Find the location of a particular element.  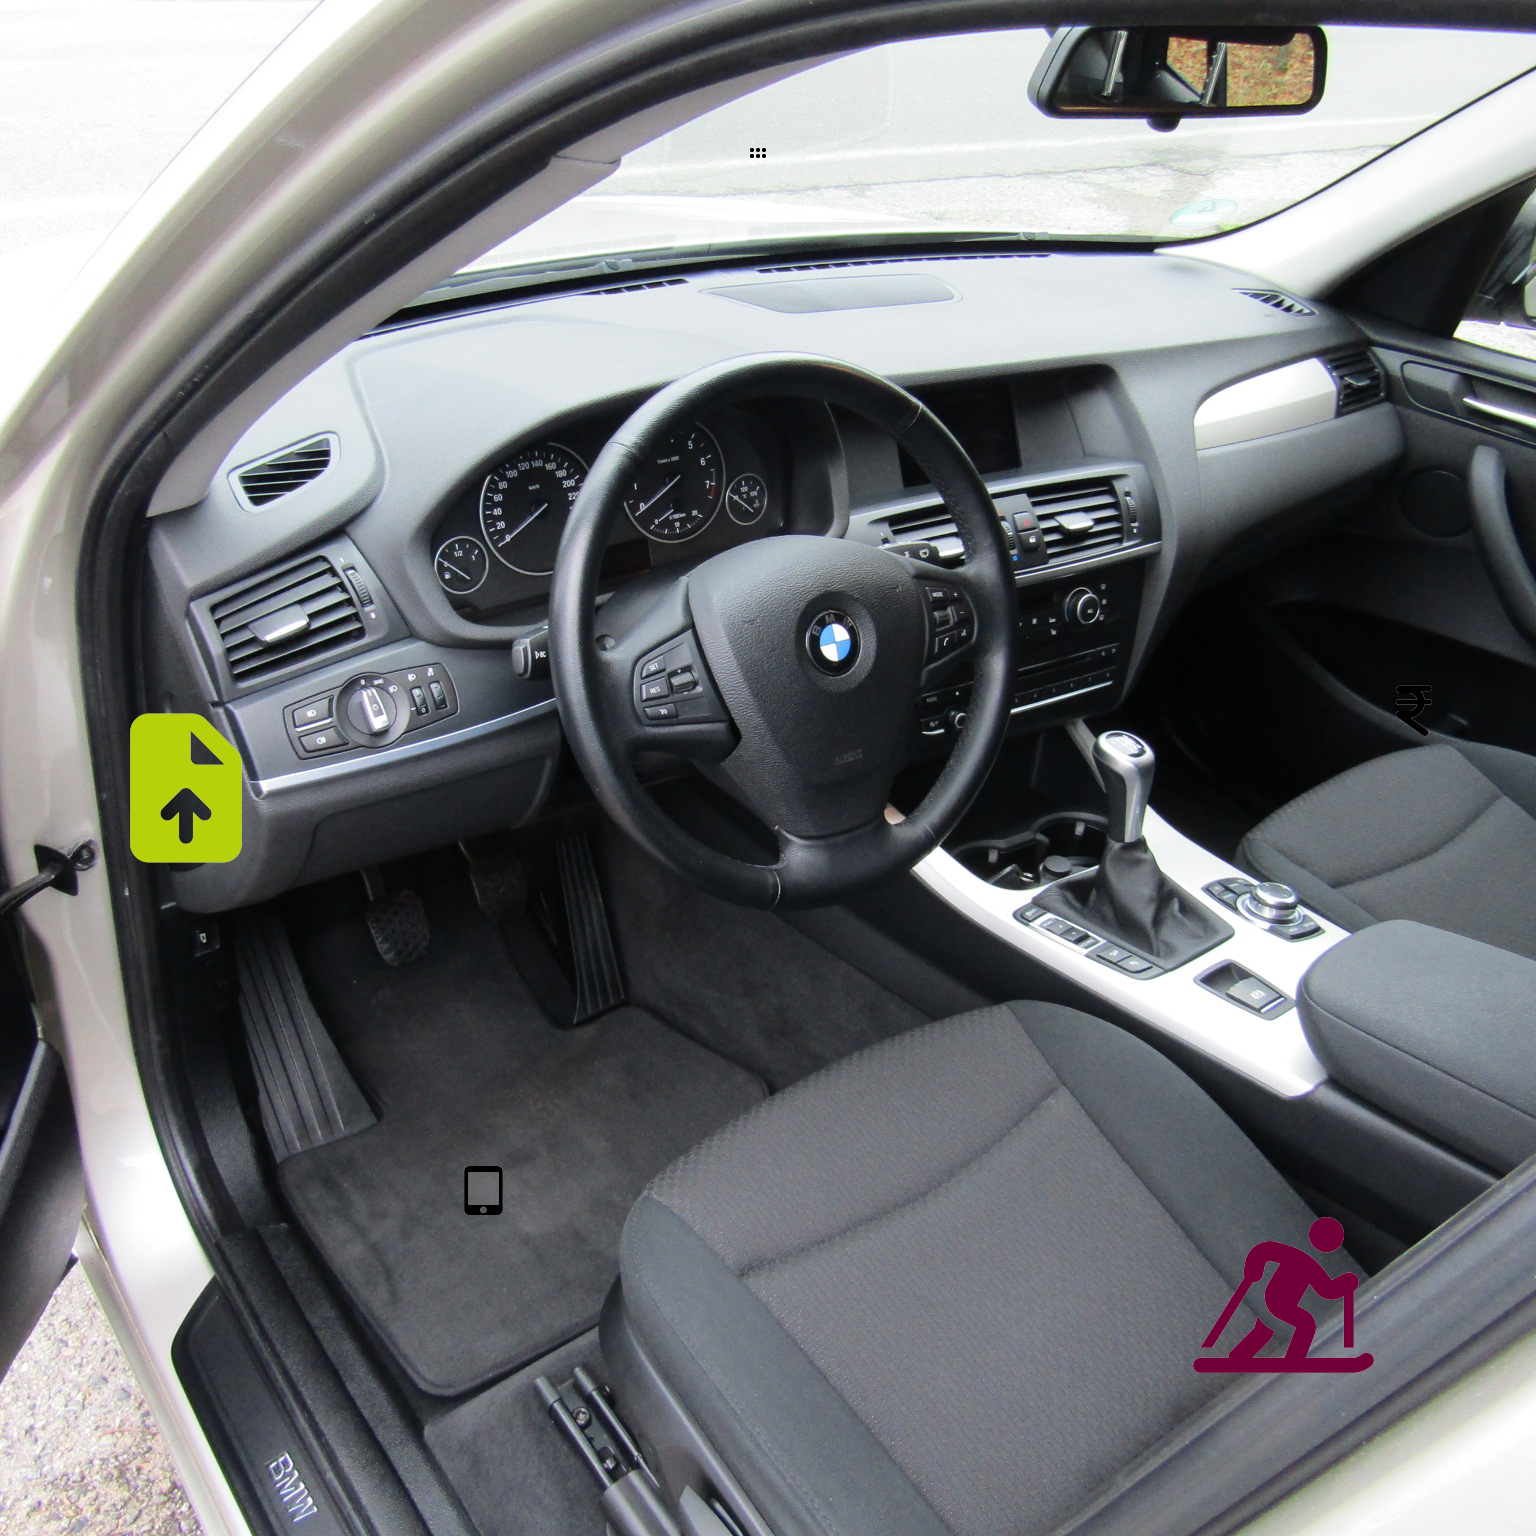

switch to tablet view is located at coordinates (484, 1190).